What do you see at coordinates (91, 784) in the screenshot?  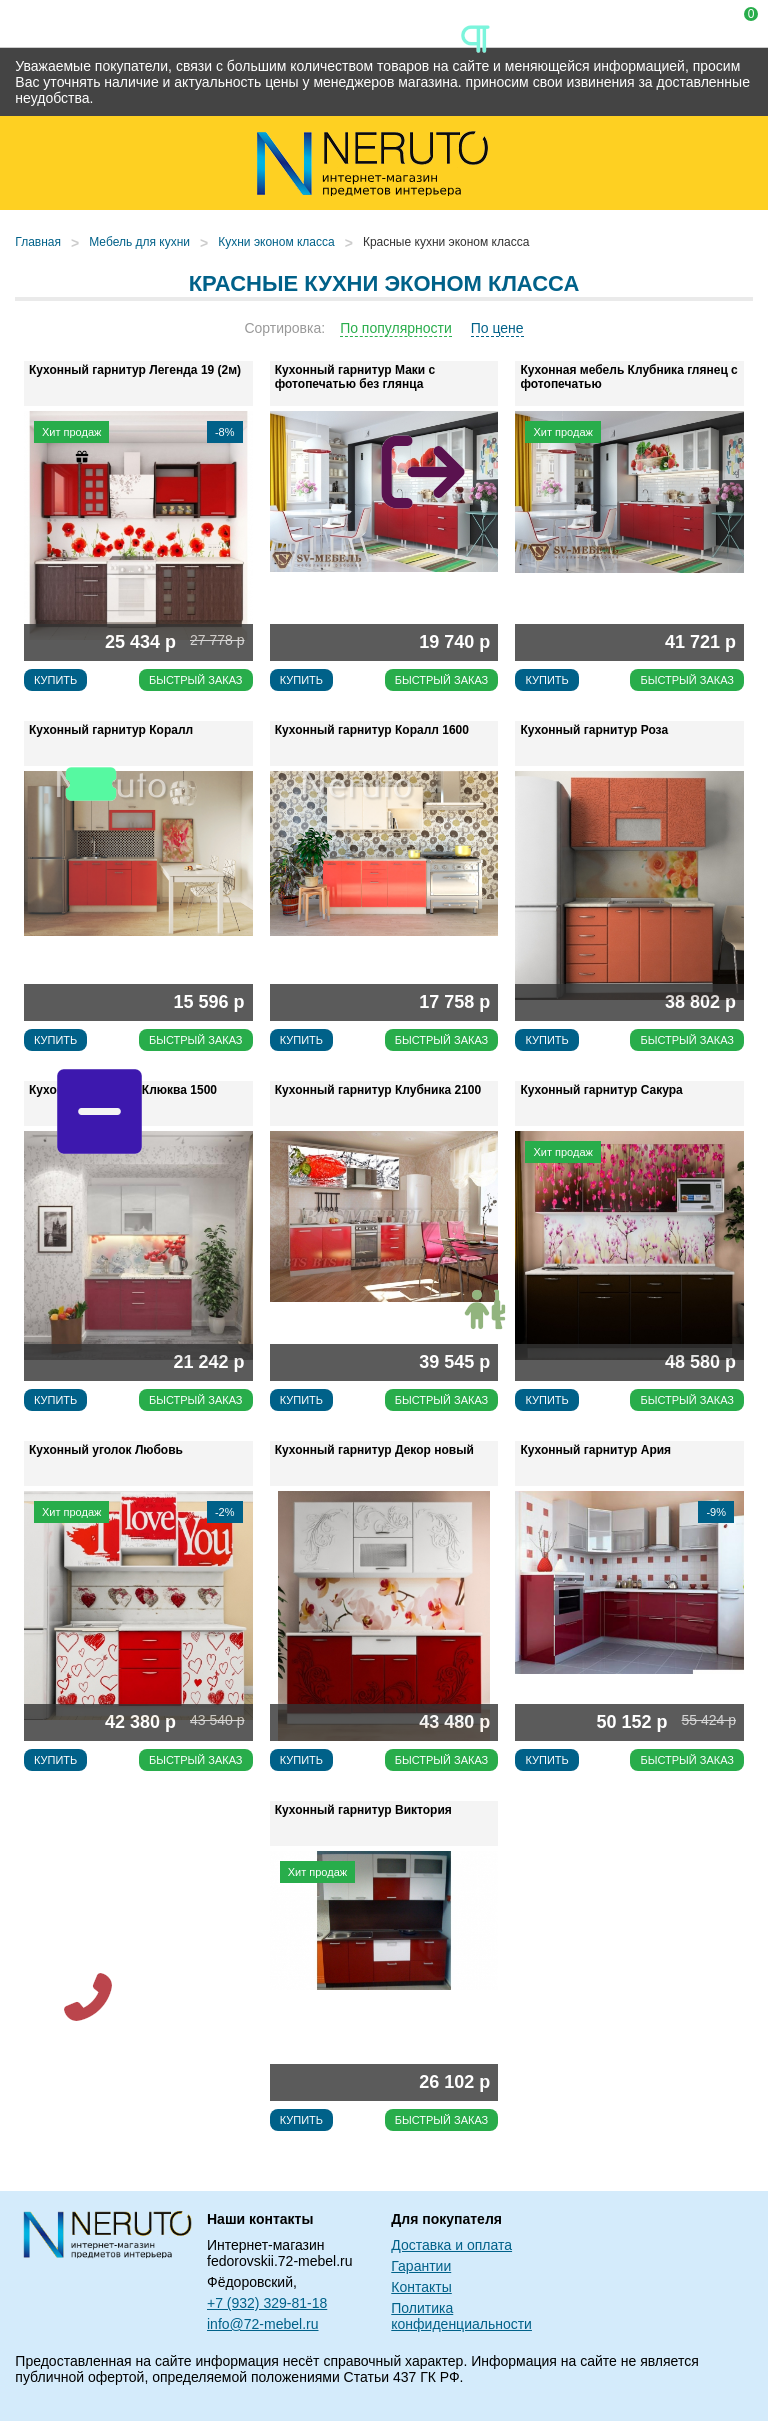 I see `access your tickets or passes` at bounding box center [91, 784].